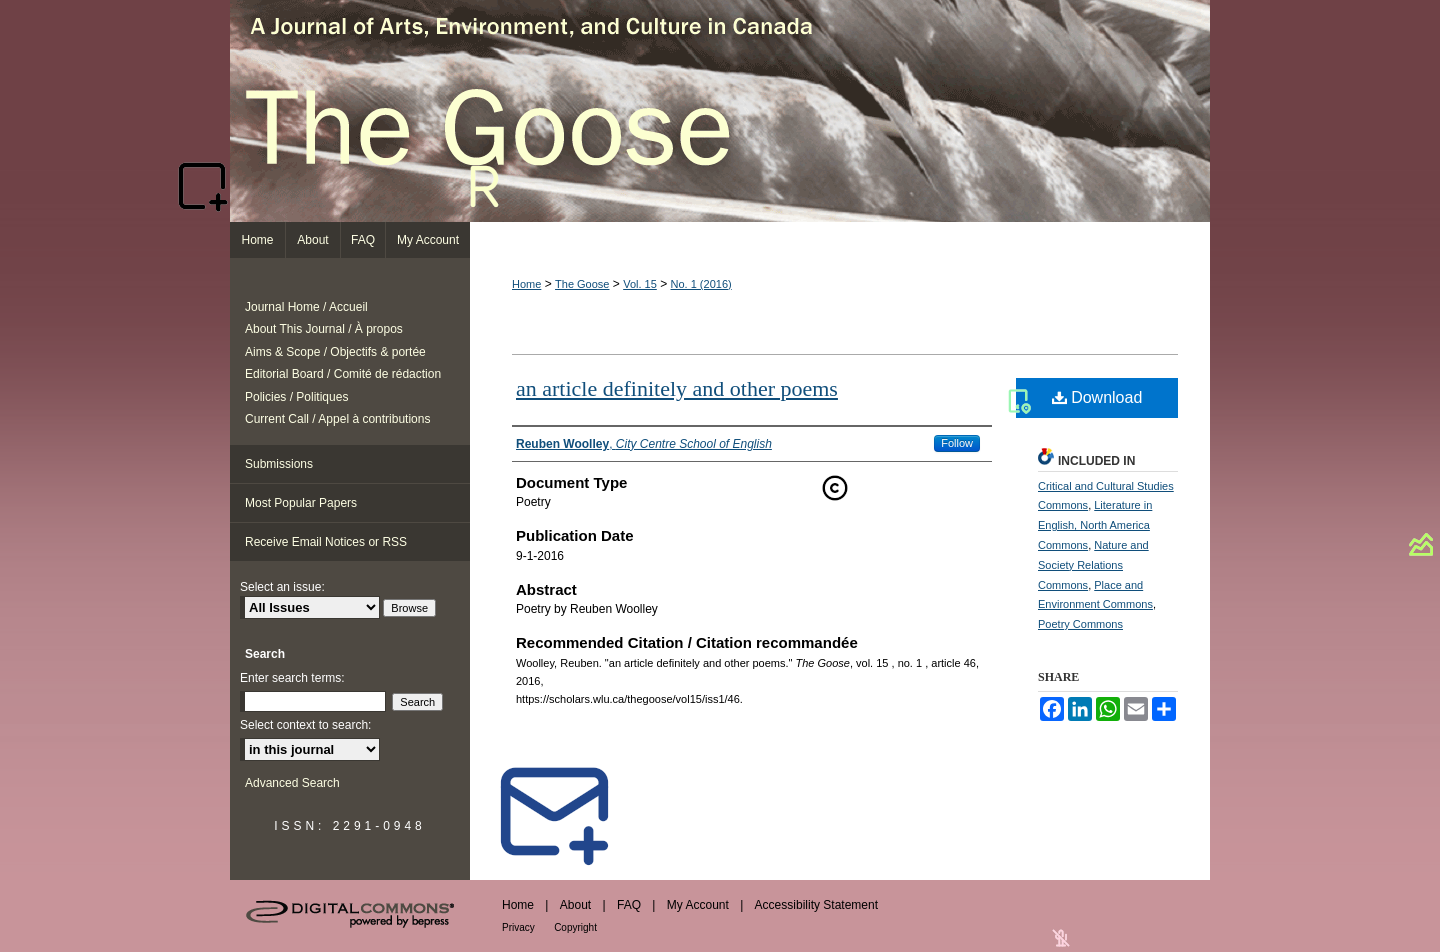 Image resolution: width=1440 pixels, height=952 pixels. Describe the element at coordinates (202, 186) in the screenshot. I see `add a new item or element` at that location.